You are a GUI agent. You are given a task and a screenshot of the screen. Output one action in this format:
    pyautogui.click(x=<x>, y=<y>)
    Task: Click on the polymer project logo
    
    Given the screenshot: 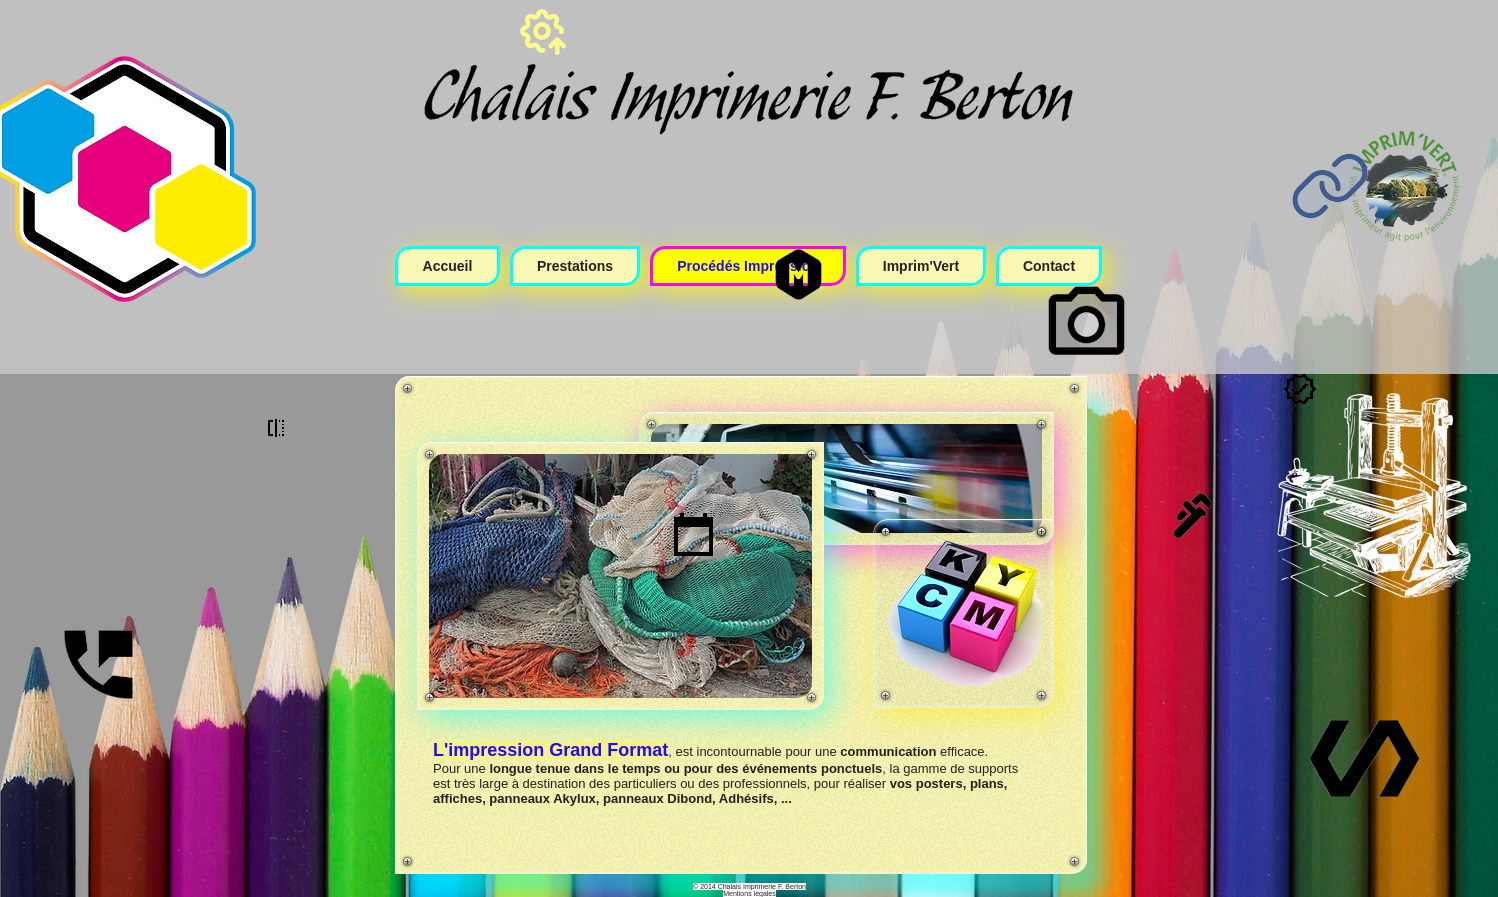 What is the action you would take?
    pyautogui.click(x=1364, y=758)
    